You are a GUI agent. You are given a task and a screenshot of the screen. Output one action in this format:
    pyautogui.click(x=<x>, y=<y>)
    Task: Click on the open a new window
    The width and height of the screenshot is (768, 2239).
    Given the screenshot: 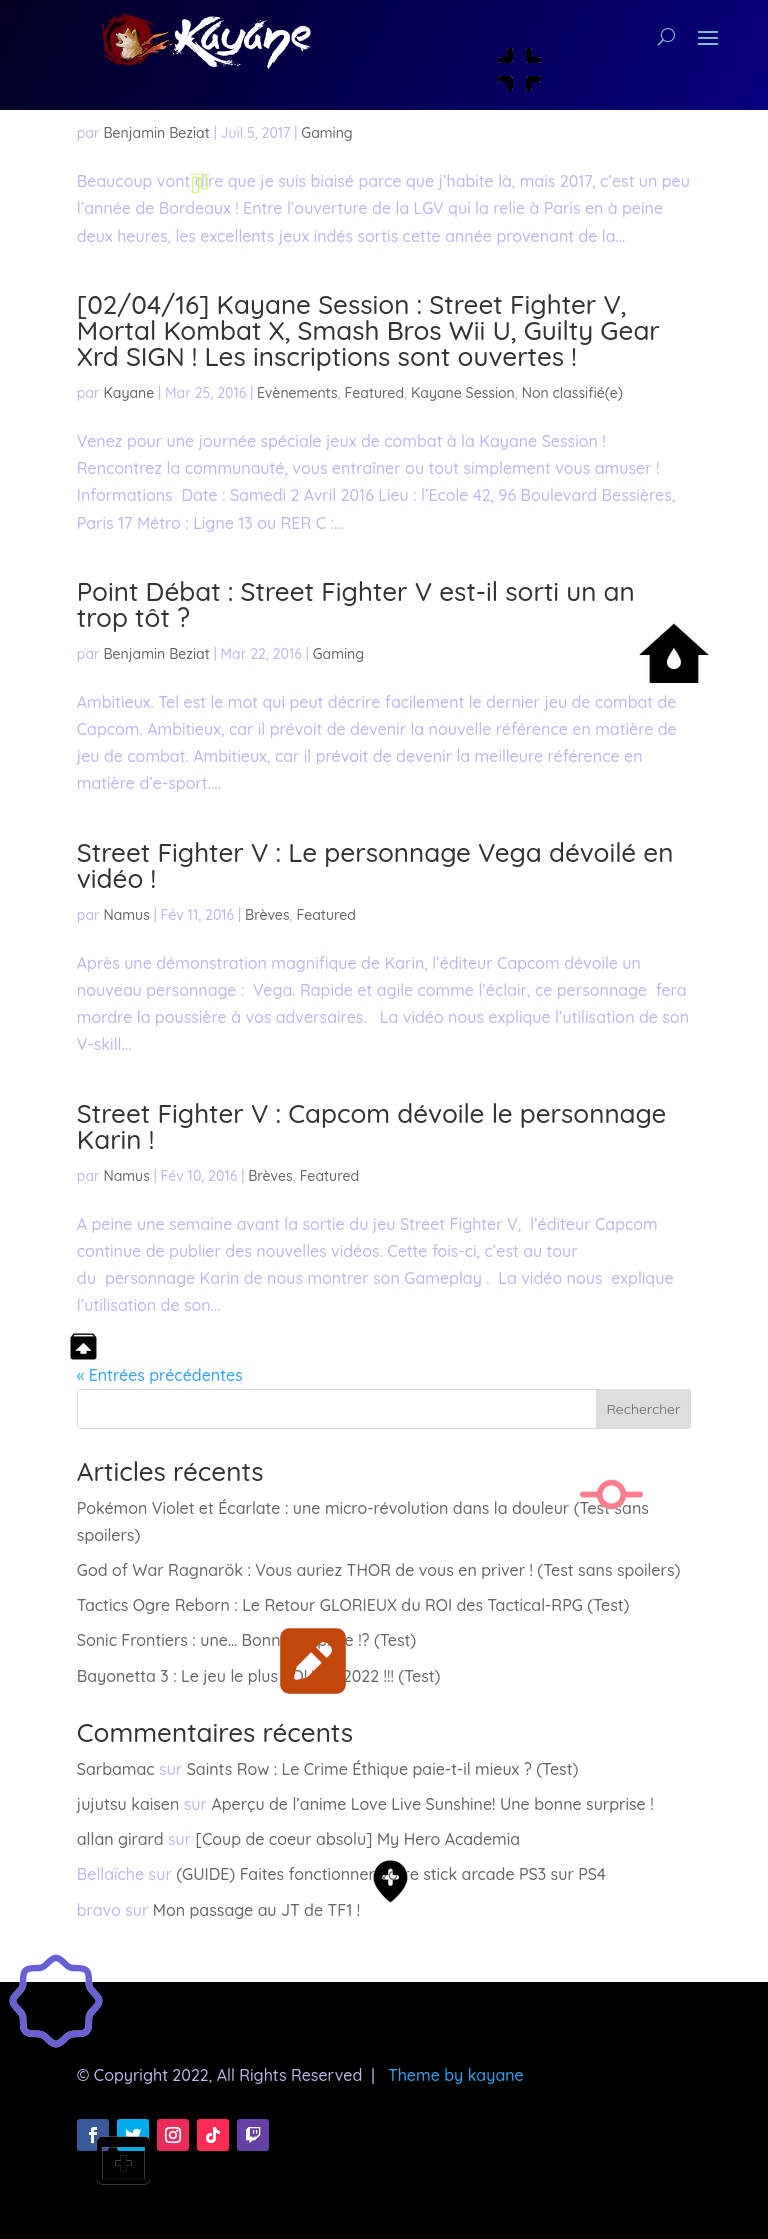 What is the action you would take?
    pyautogui.click(x=123, y=2160)
    